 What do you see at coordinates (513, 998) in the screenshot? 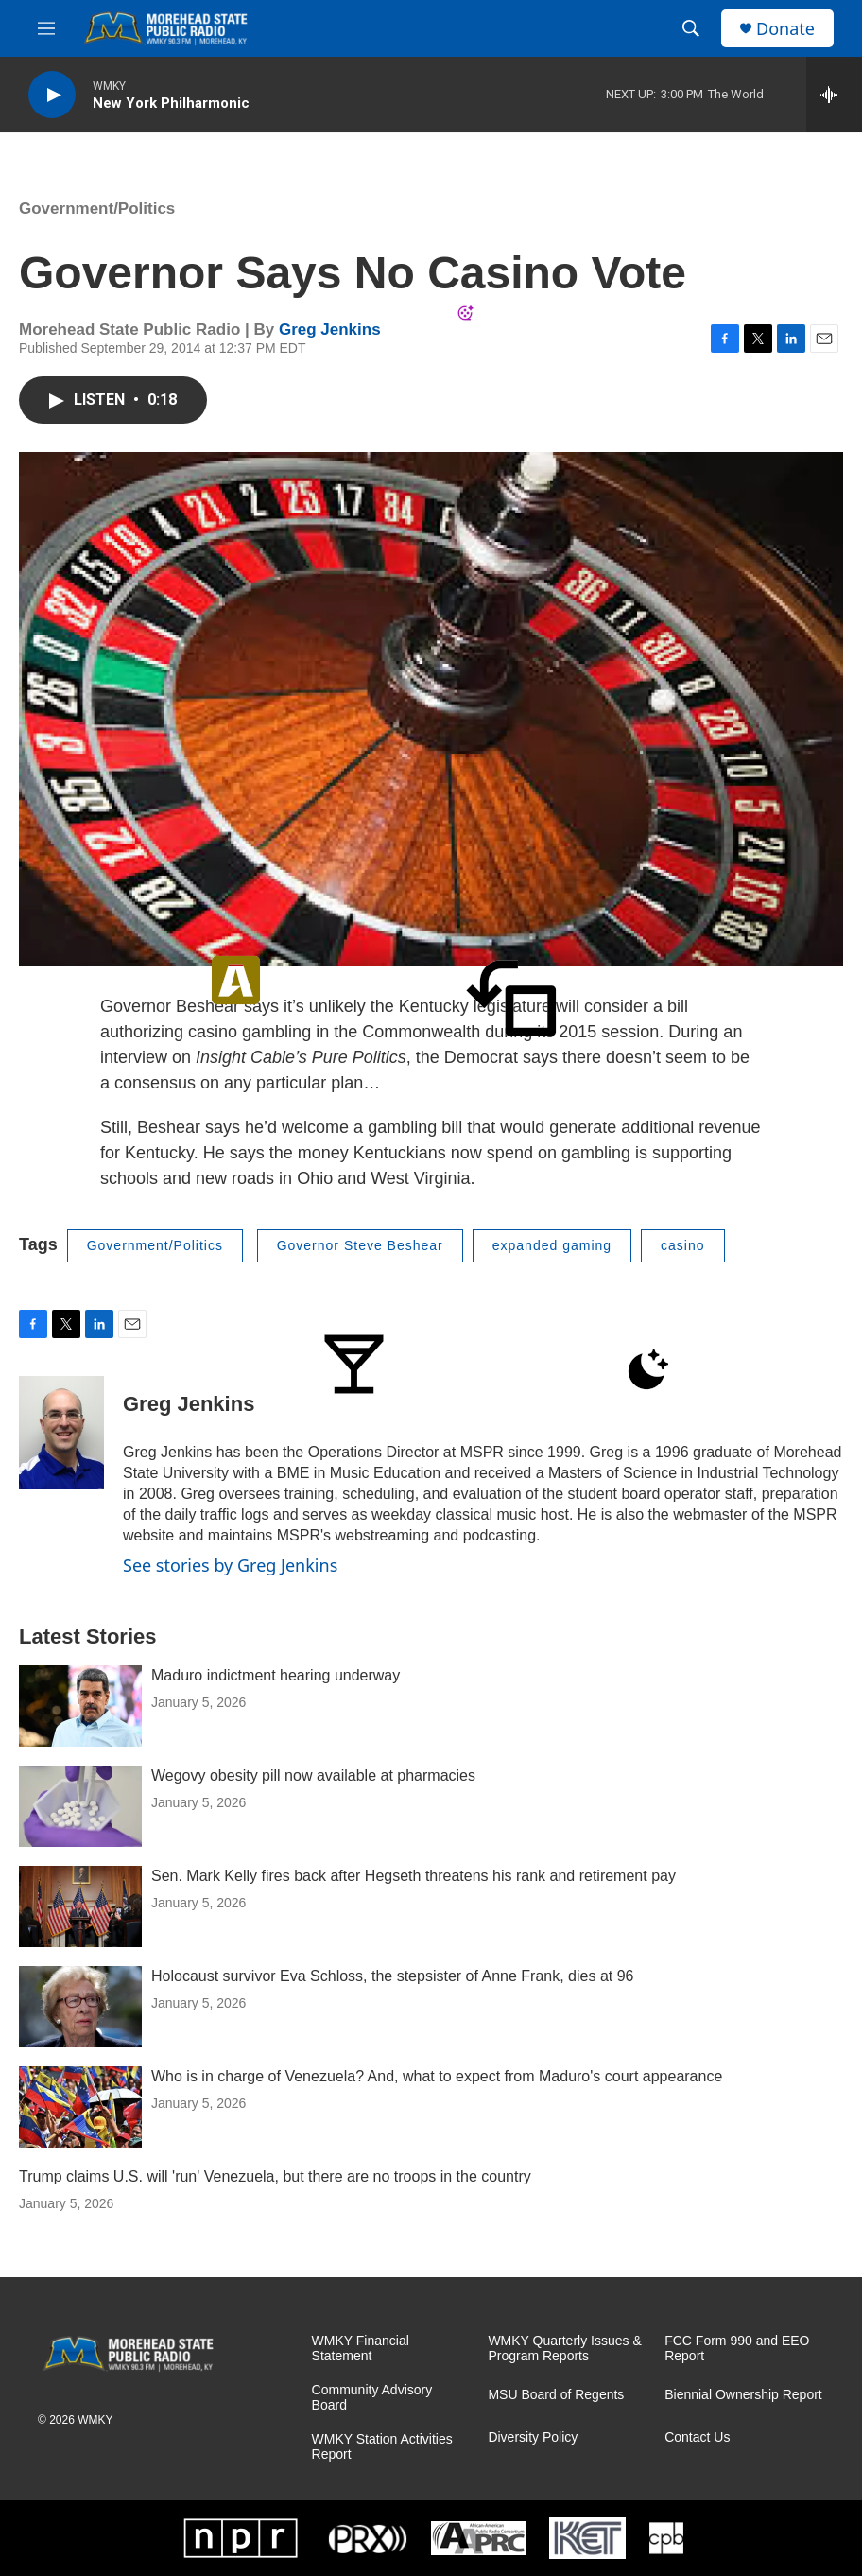
I see `rotate object counterclockwise` at bounding box center [513, 998].